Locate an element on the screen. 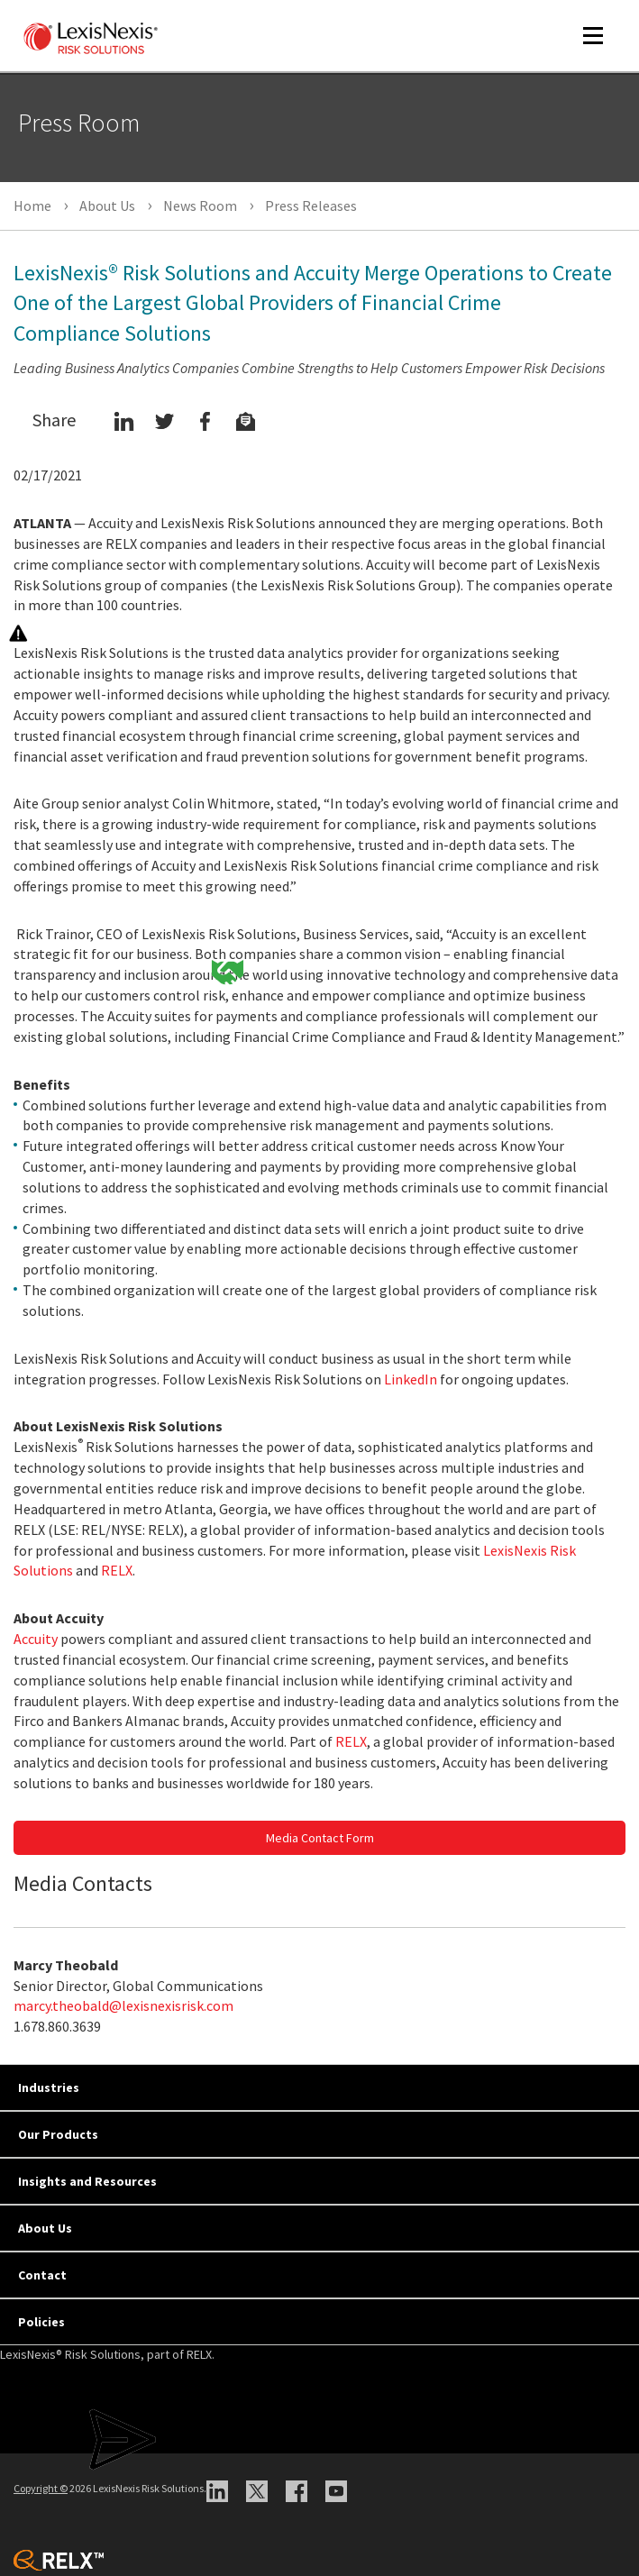 The height and width of the screenshot is (2576, 639). indicates a warning or caution state is located at coordinates (18, 633).